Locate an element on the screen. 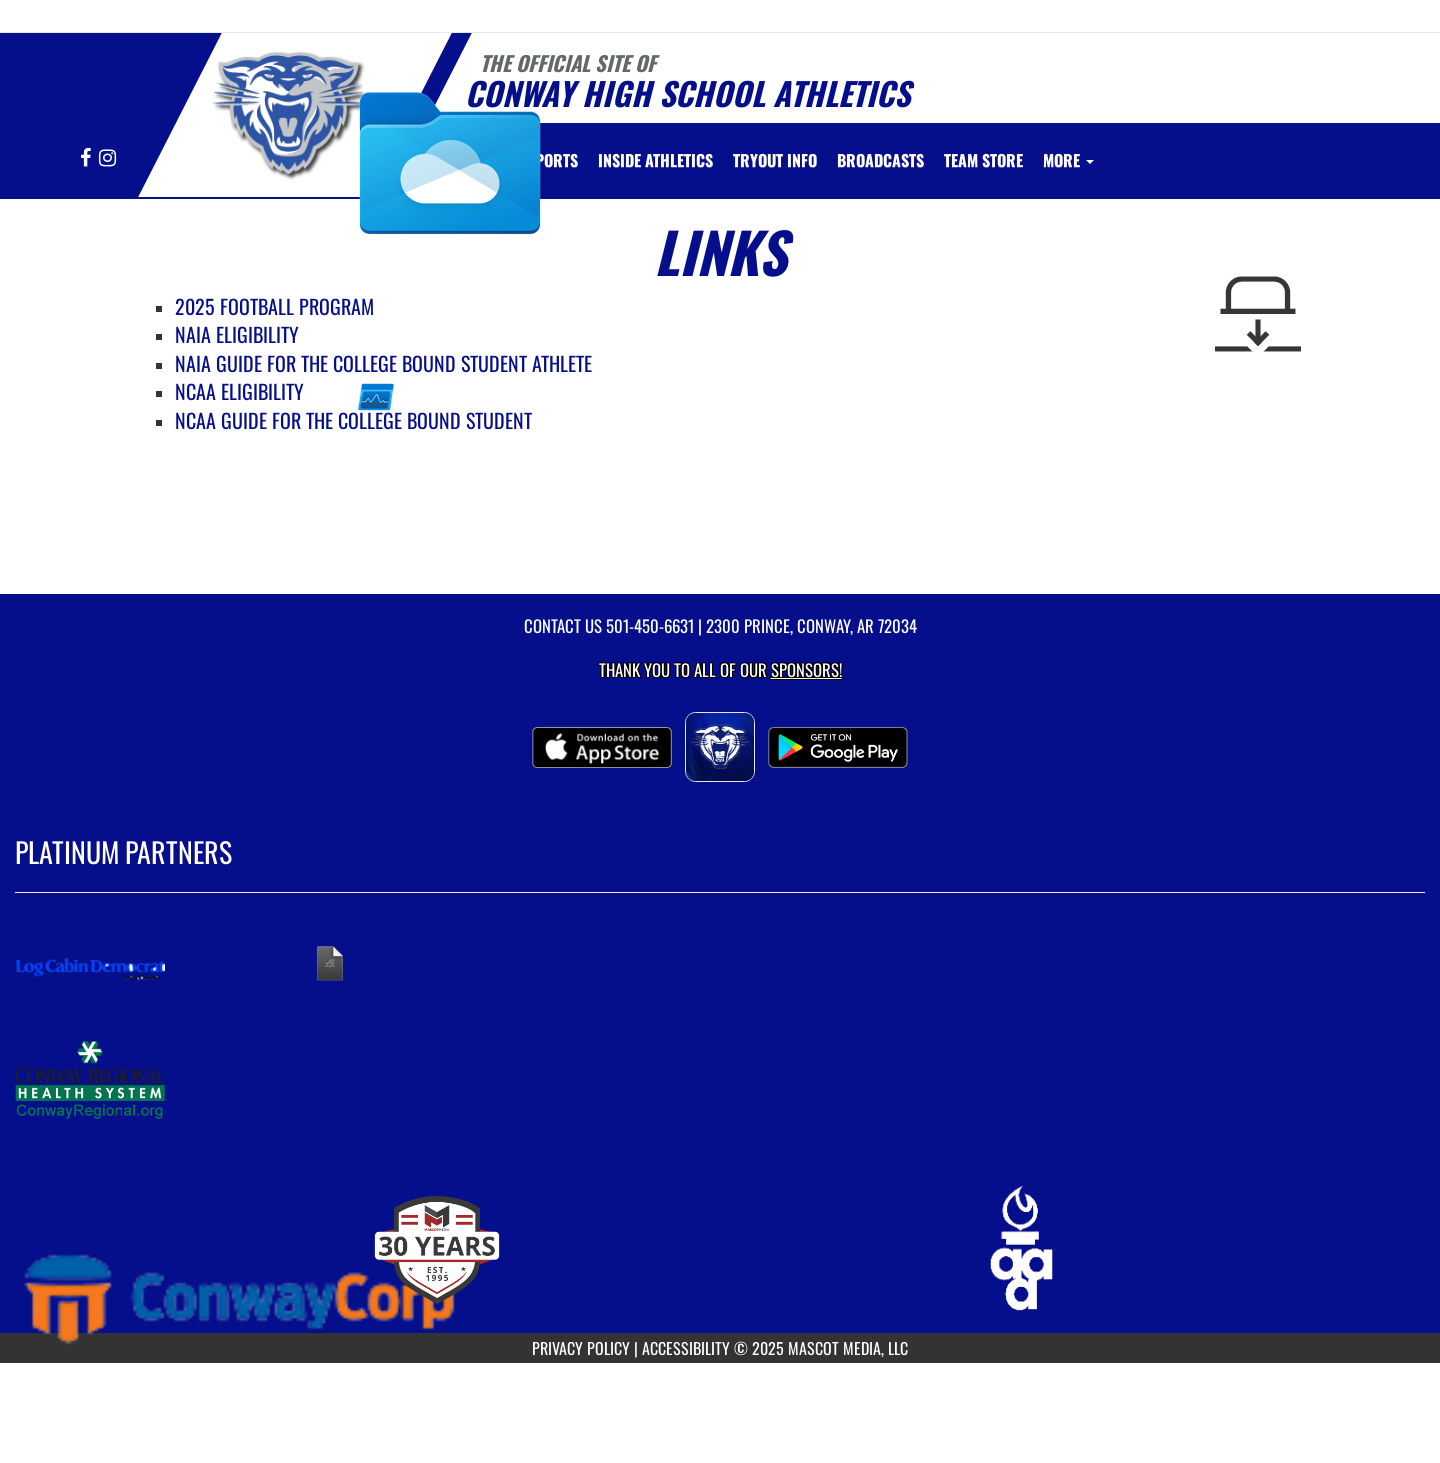  open OneDrive cloud storage folder is located at coordinates (450, 168).